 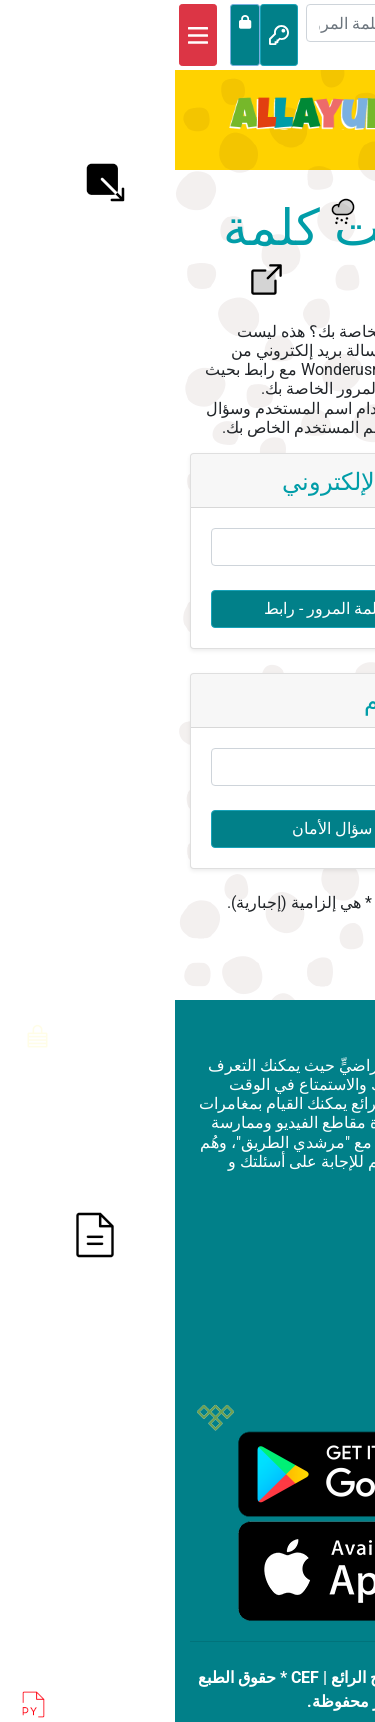 I want to click on open tidal music streaming app, so click(x=215, y=1416).